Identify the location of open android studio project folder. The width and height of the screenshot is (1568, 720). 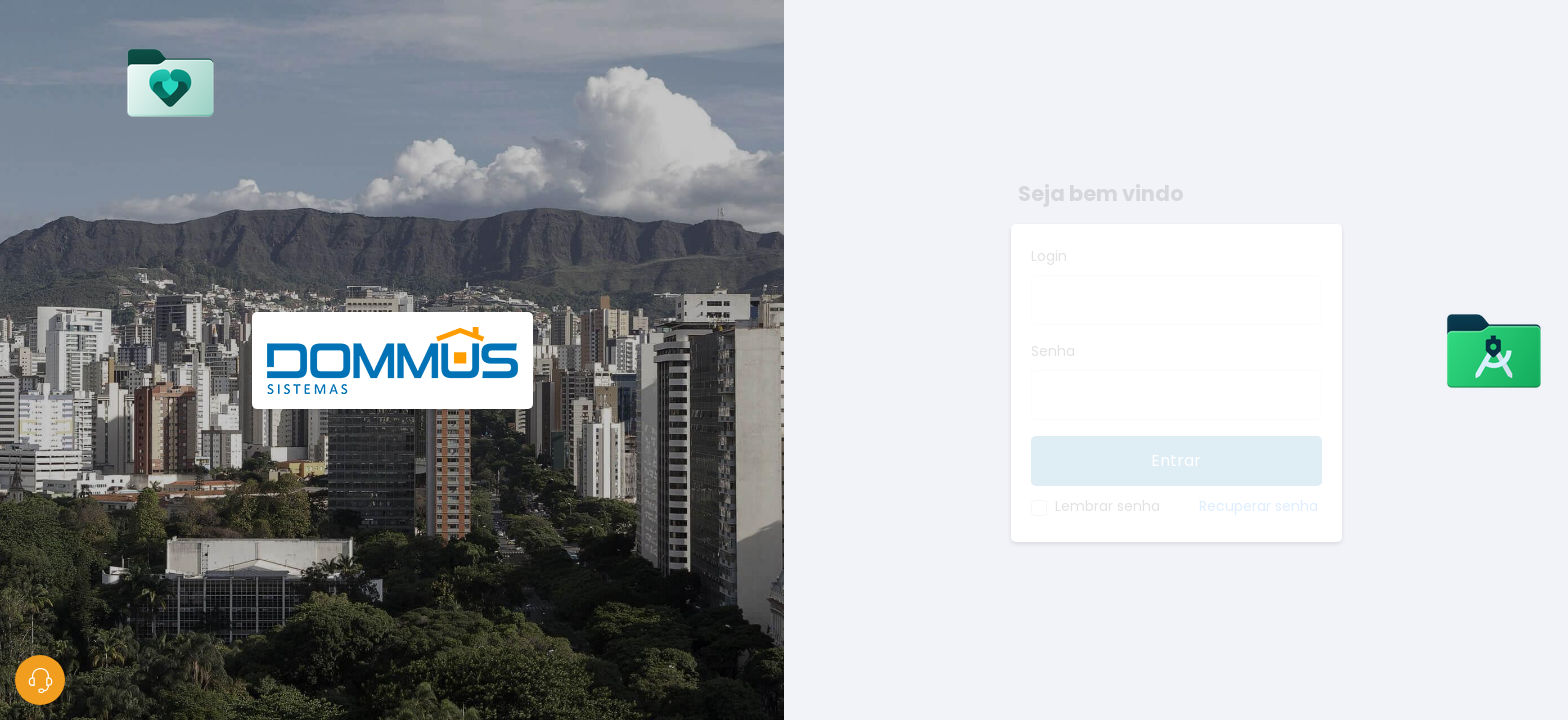
(1493, 353).